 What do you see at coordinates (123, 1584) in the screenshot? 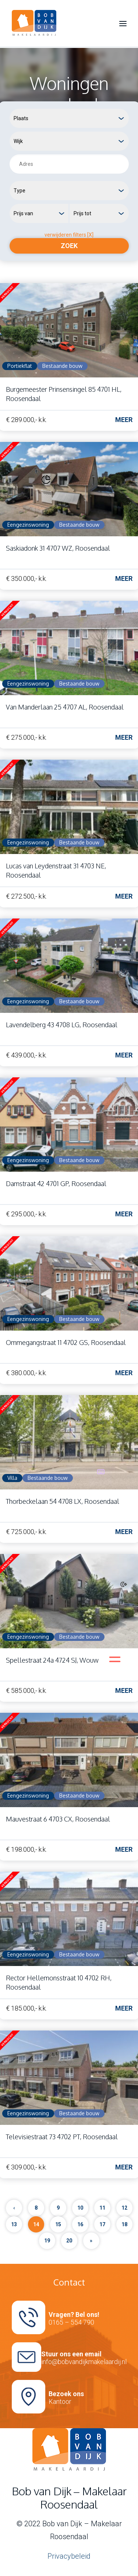
I see `indicates islamic religious content or settings` at bounding box center [123, 1584].